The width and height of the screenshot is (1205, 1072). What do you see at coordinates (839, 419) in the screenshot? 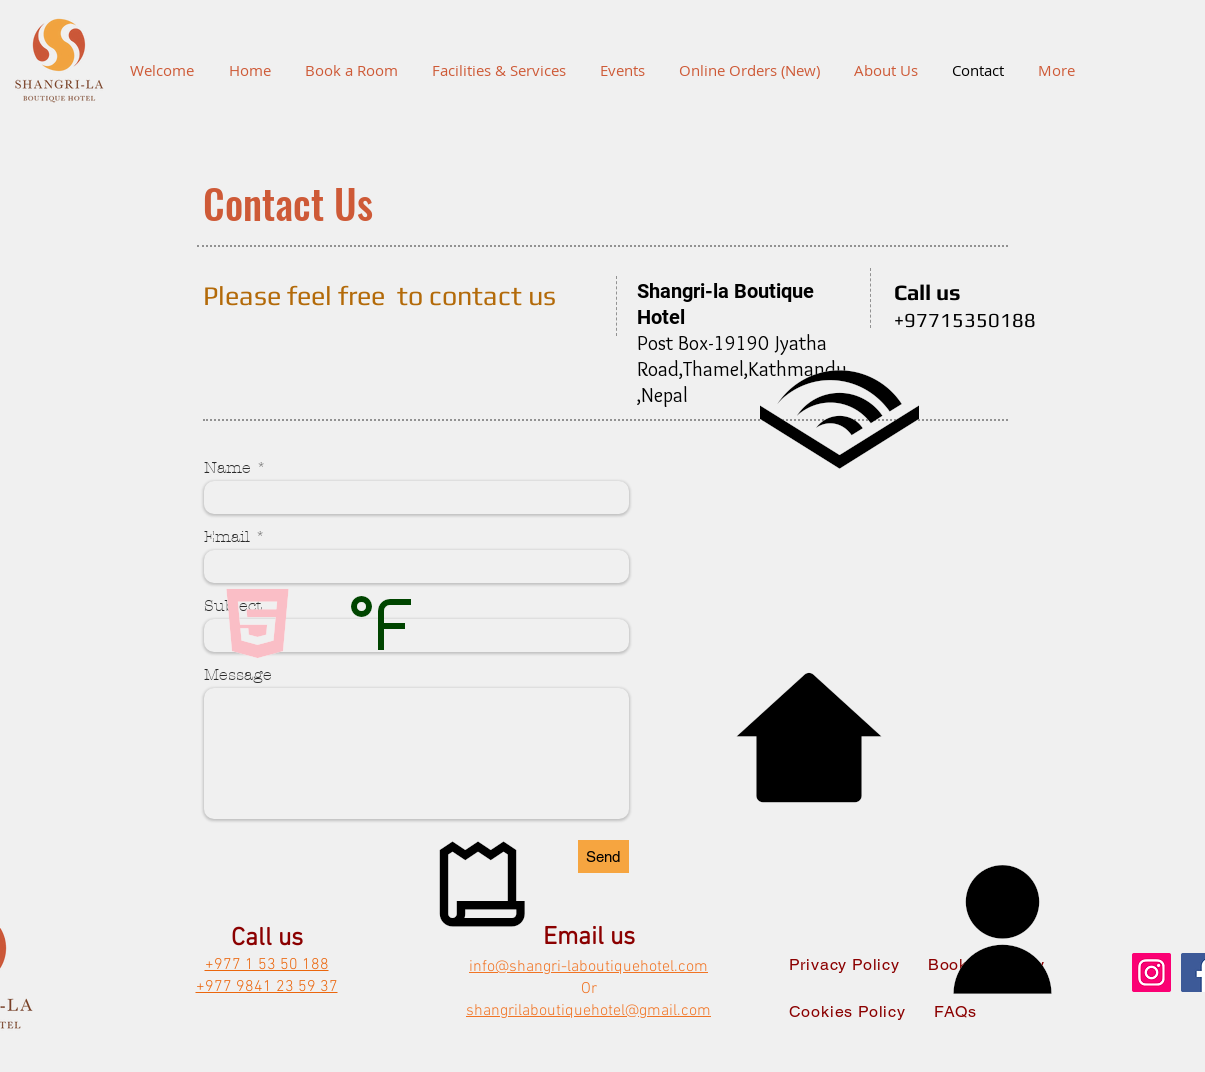
I see `open the Audible app` at bounding box center [839, 419].